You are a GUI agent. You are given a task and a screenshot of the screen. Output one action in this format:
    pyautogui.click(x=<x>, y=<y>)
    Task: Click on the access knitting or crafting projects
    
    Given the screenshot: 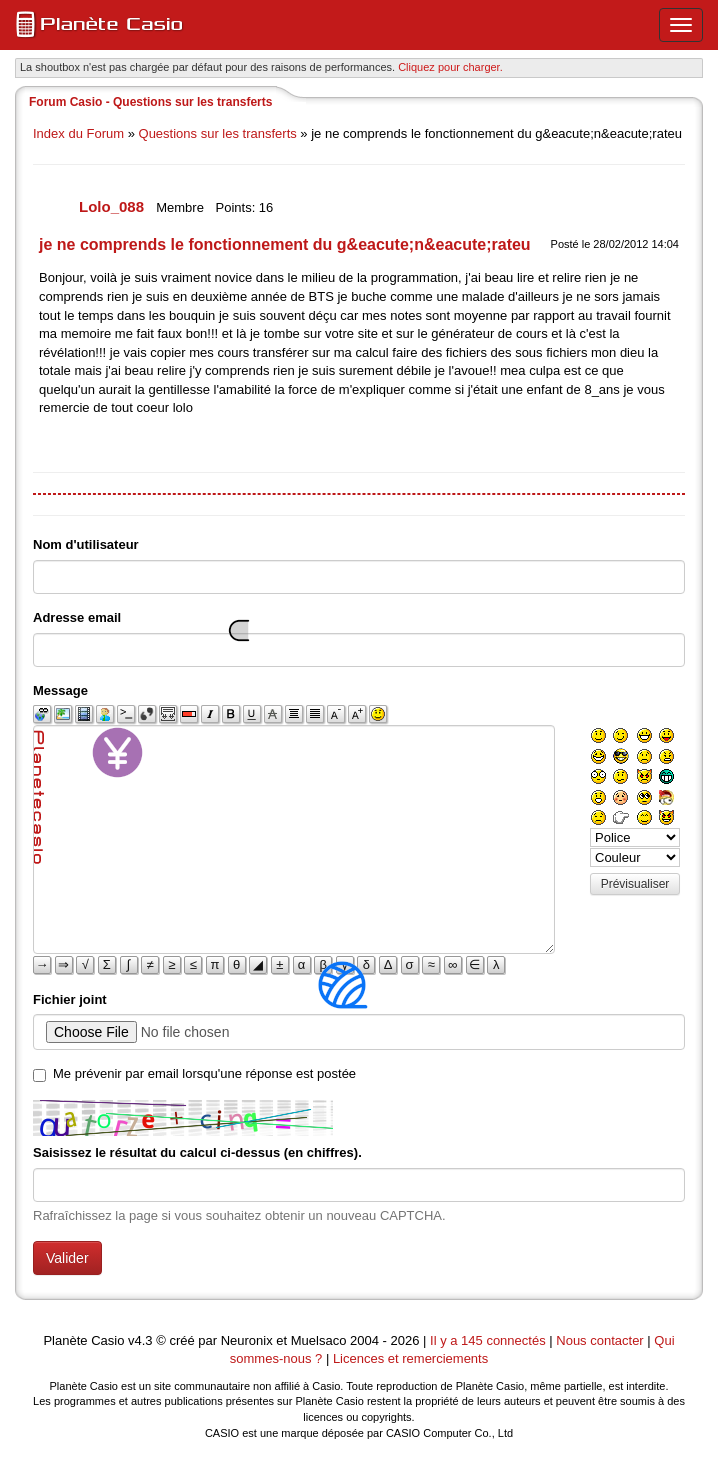 What is the action you would take?
    pyautogui.click(x=342, y=985)
    